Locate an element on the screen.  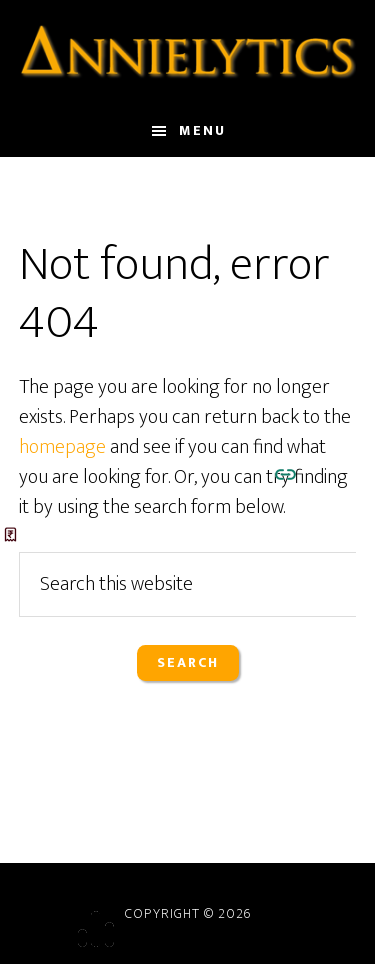
adjust audio equalizer settings is located at coordinates (96, 929).